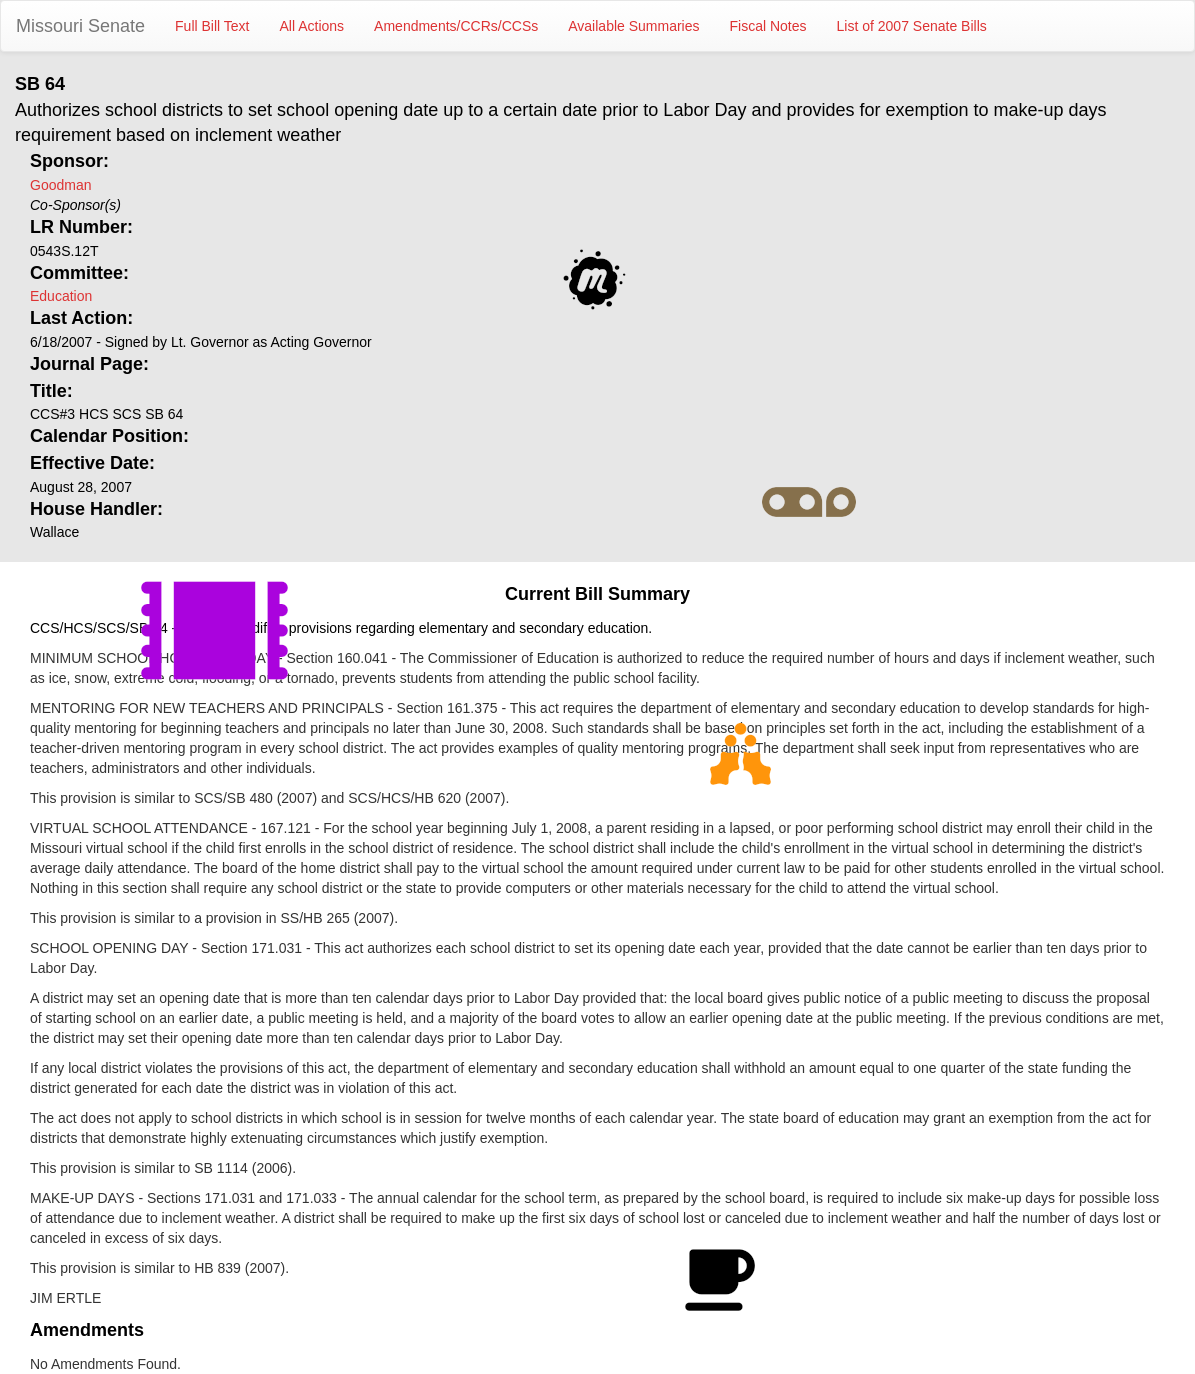 Image resolution: width=1195 pixels, height=1374 pixels. Describe the element at coordinates (740, 754) in the screenshot. I see `indicates holiday or christmas-themed content` at that location.